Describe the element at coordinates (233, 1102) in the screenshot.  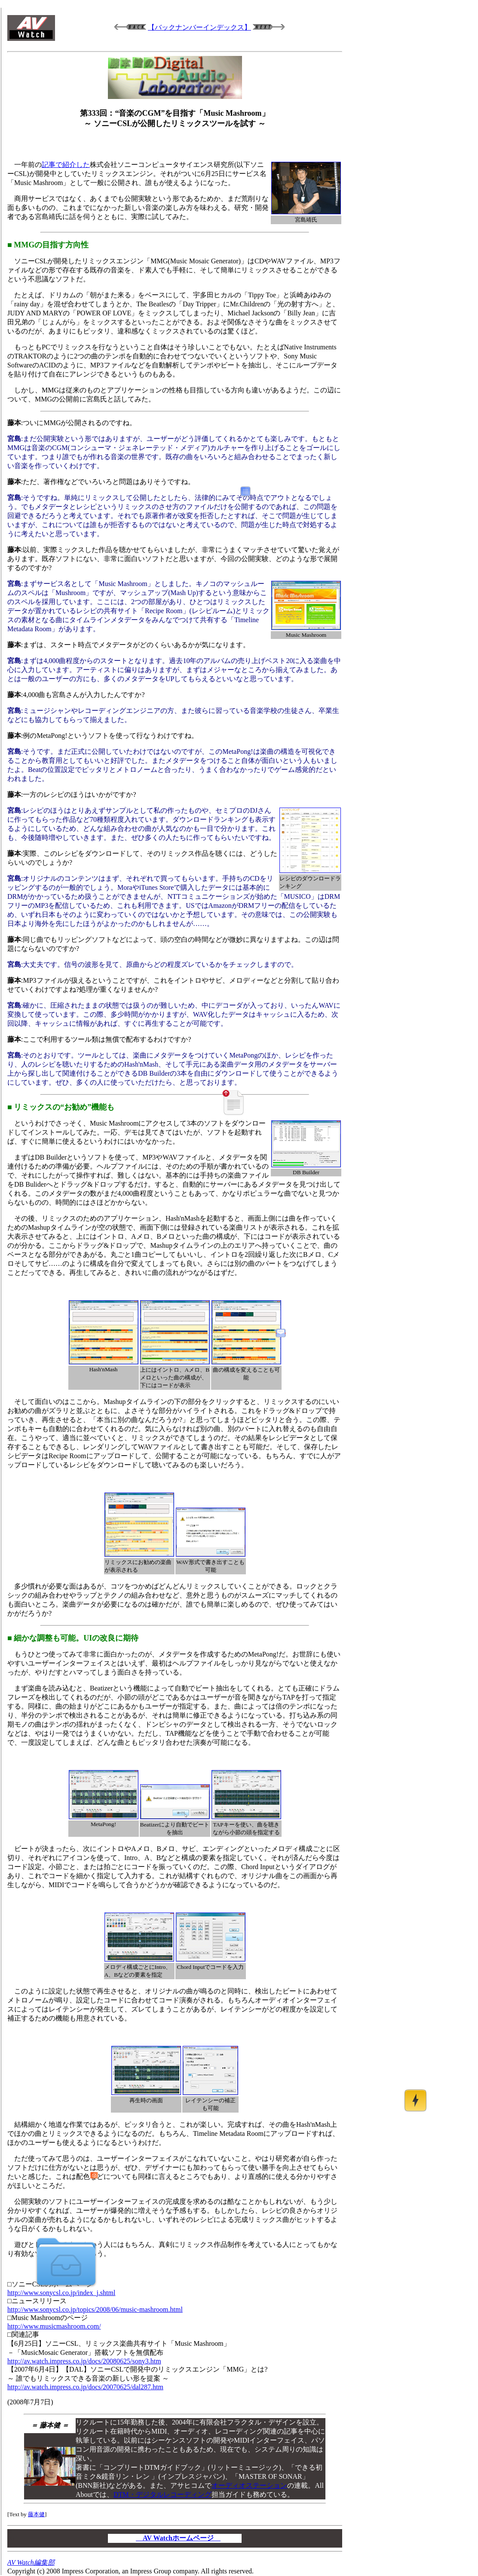
I see `send or share a document` at that location.